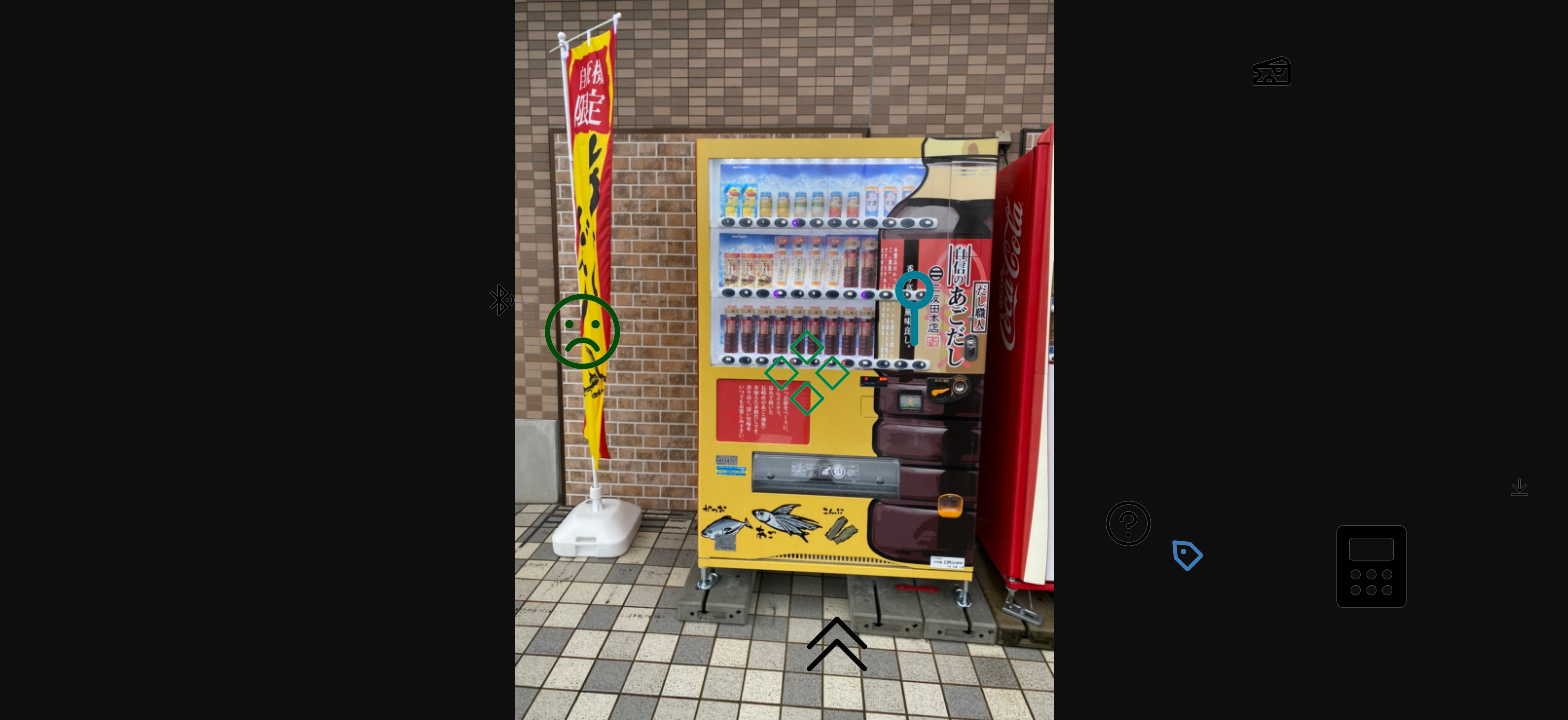 This screenshot has height=720, width=1568. What do you see at coordinates (1186, 554) in the screenshot?
I see `view or manage tags` at bounding box center [1186, 554].